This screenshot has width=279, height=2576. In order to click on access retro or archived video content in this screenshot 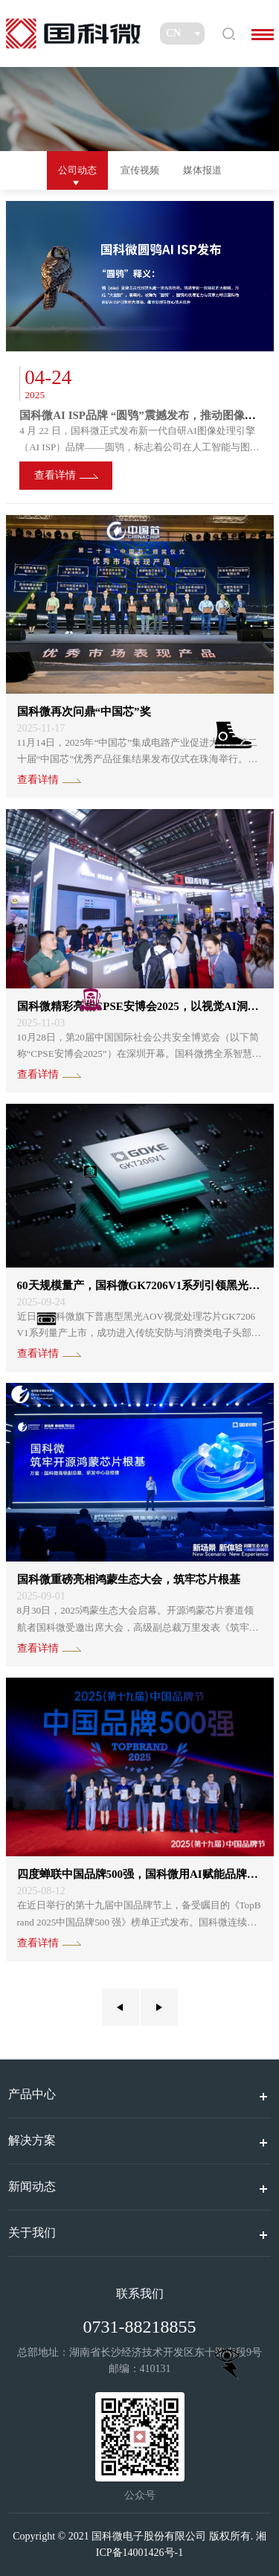, I will do `click(46, 1319)`.